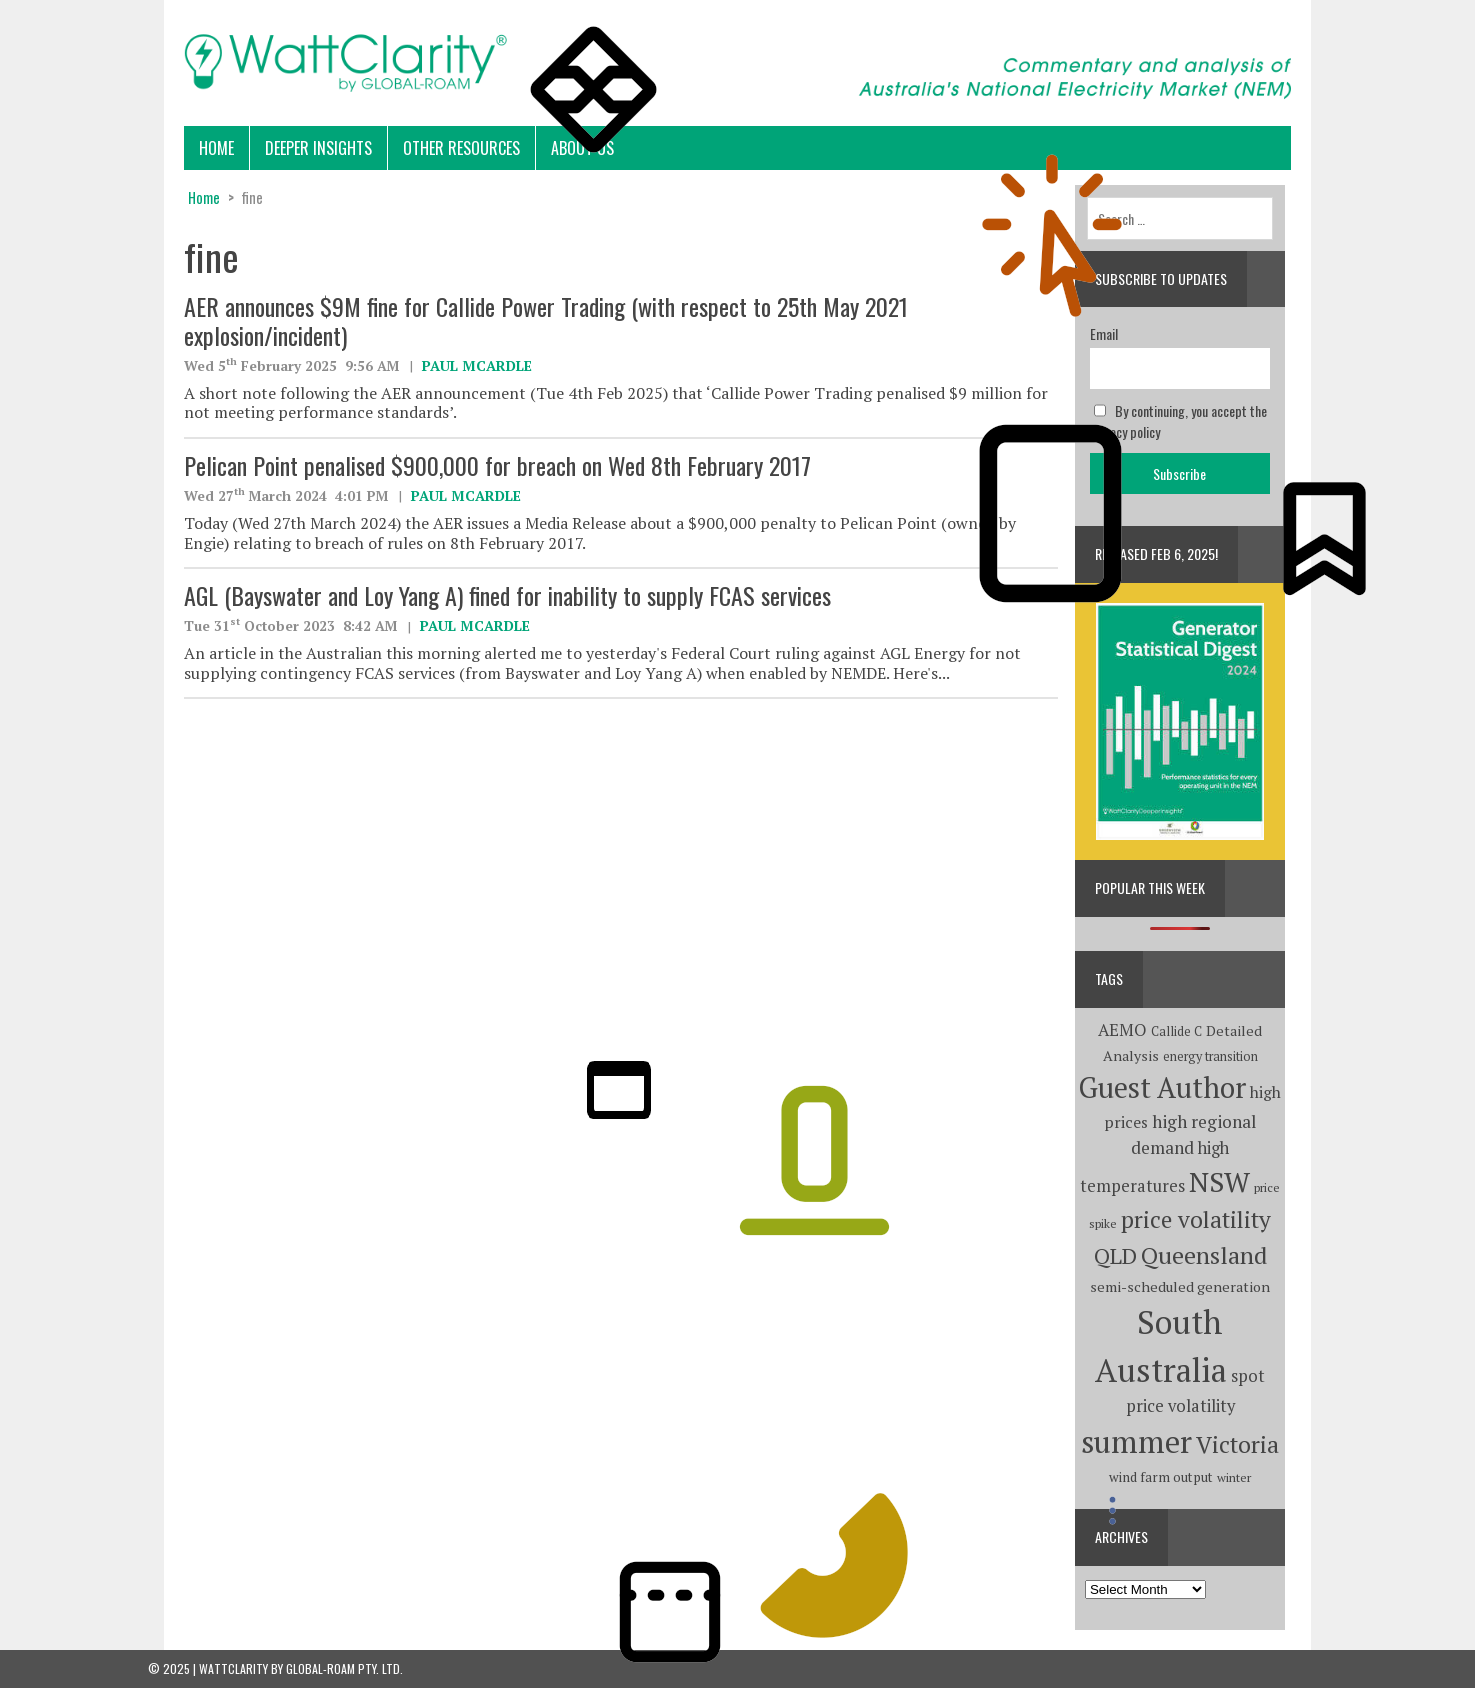 The image size is (1475, 1688). I want to click on save this item for later, so click(1324, 536).